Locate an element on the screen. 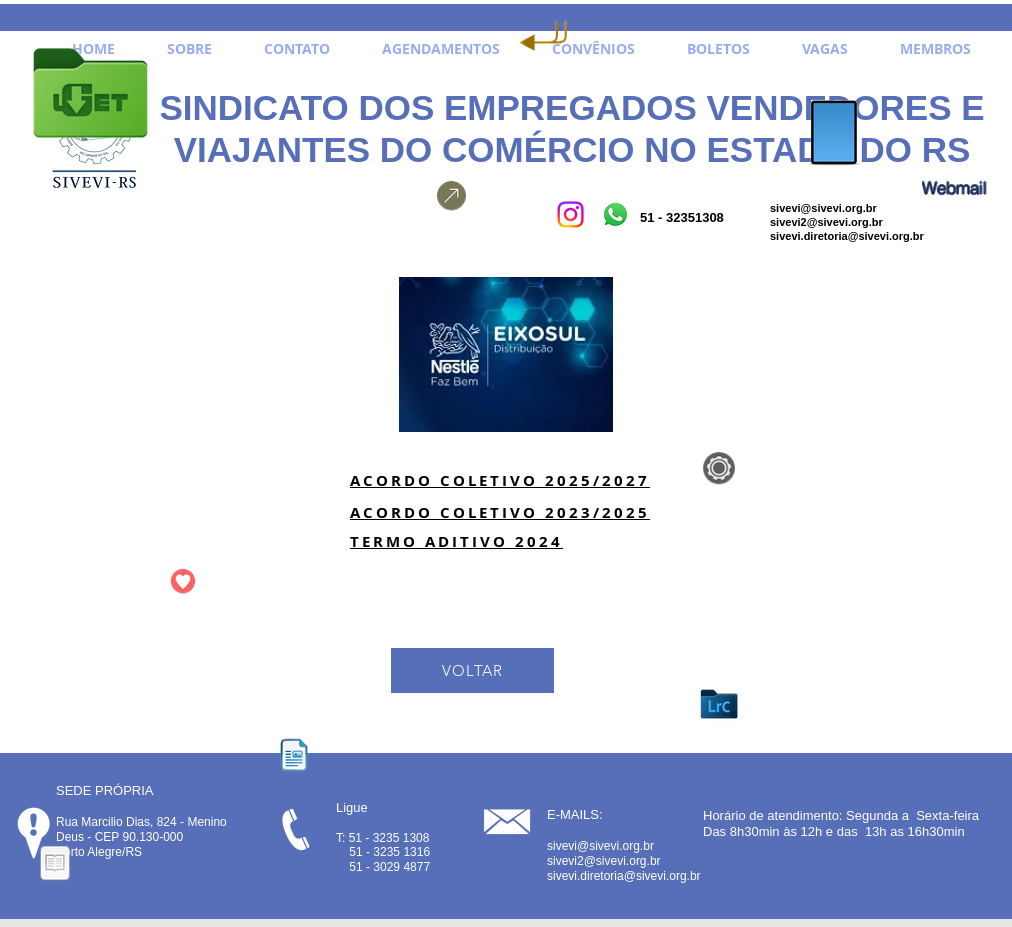 This screenshot has height=927, width=1012. iPad Air M2 device icon is located at coordinates (834, 133).